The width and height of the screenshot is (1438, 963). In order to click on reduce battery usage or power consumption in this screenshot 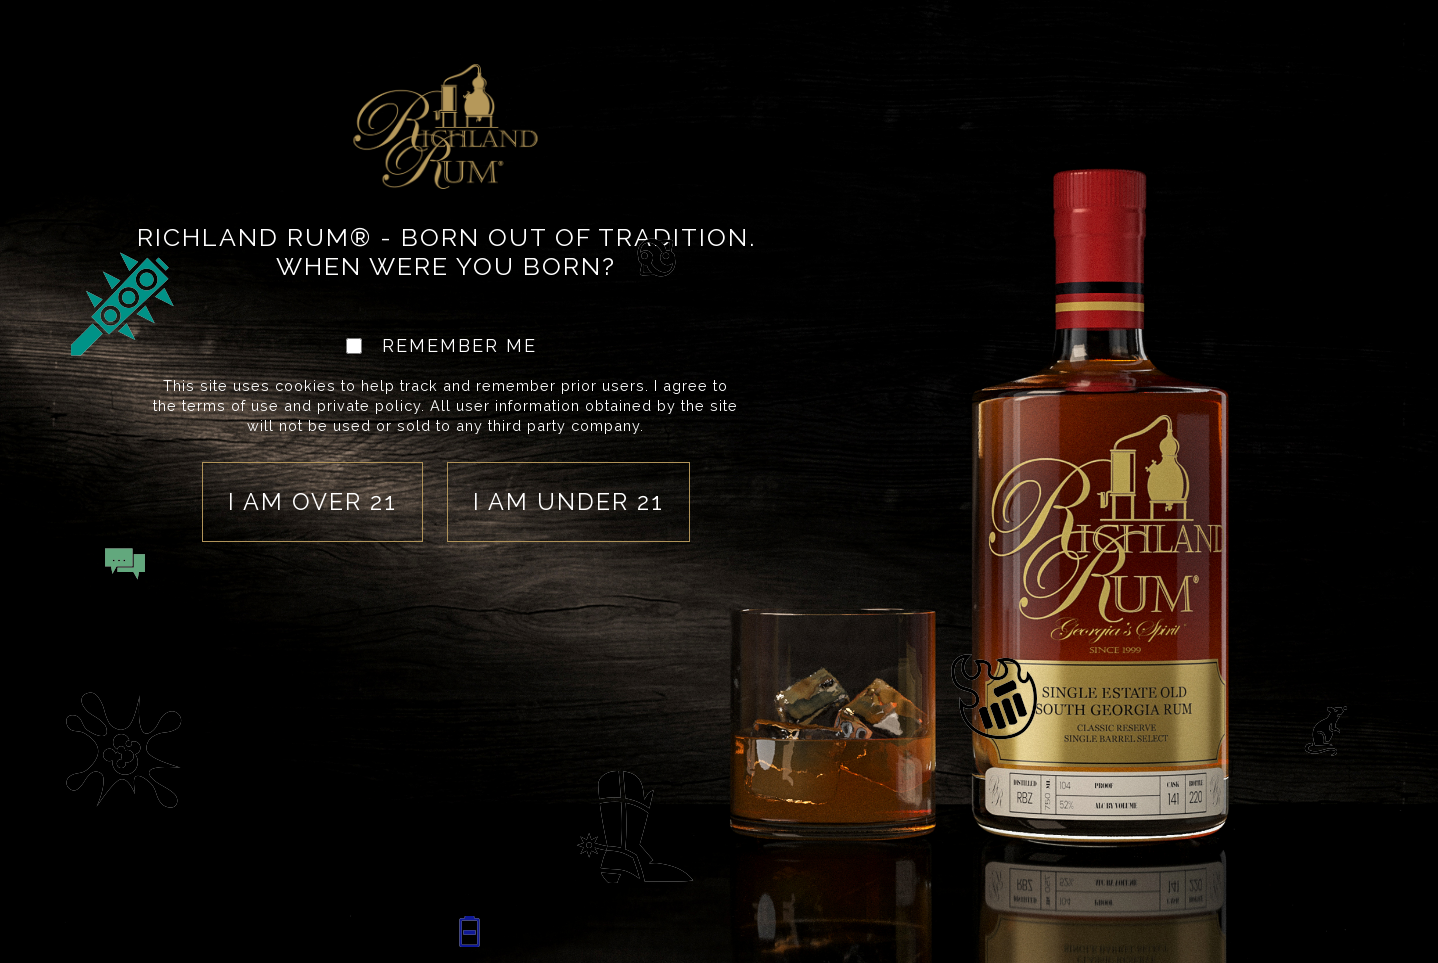, I will do `click(469, 931)`.